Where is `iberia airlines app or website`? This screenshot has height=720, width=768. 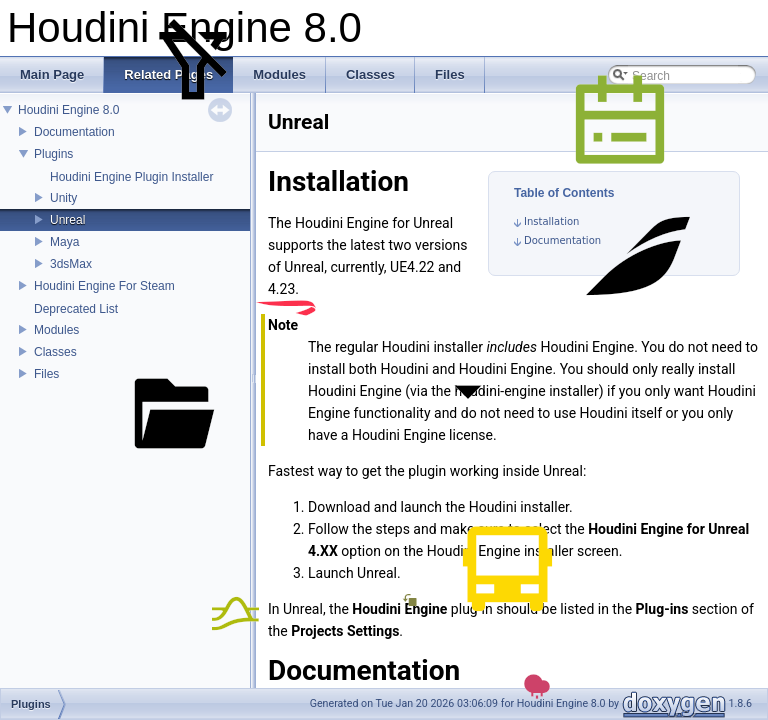
iberia airlines app or website is located at coordinates (638, 256).